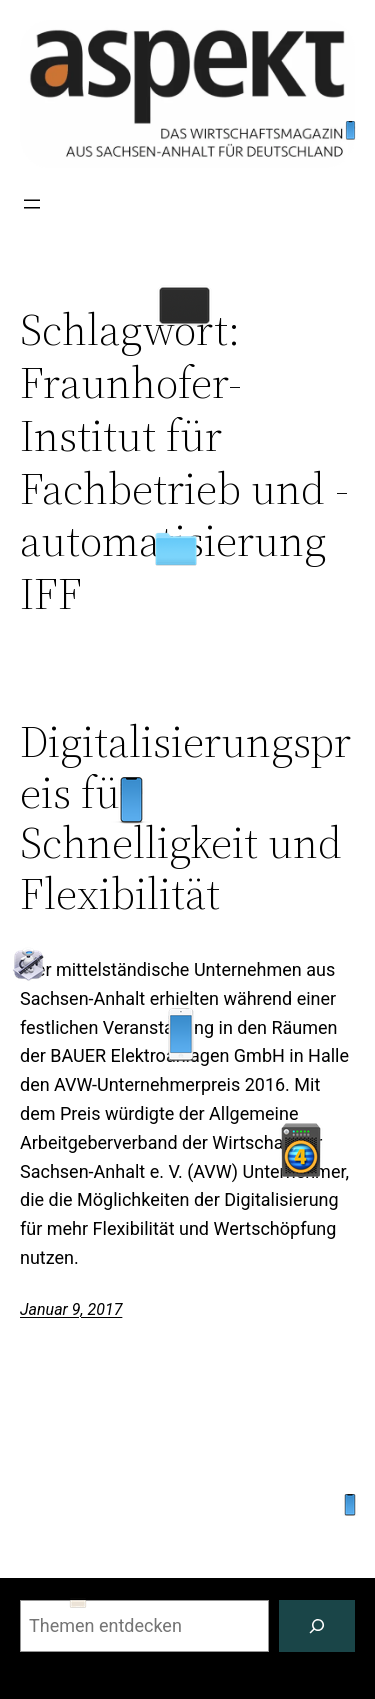  What do you see at coordinates (350, 1505) in the screenshot?
I see `manage connected iPhone device` at bounding box center [350, 1505].